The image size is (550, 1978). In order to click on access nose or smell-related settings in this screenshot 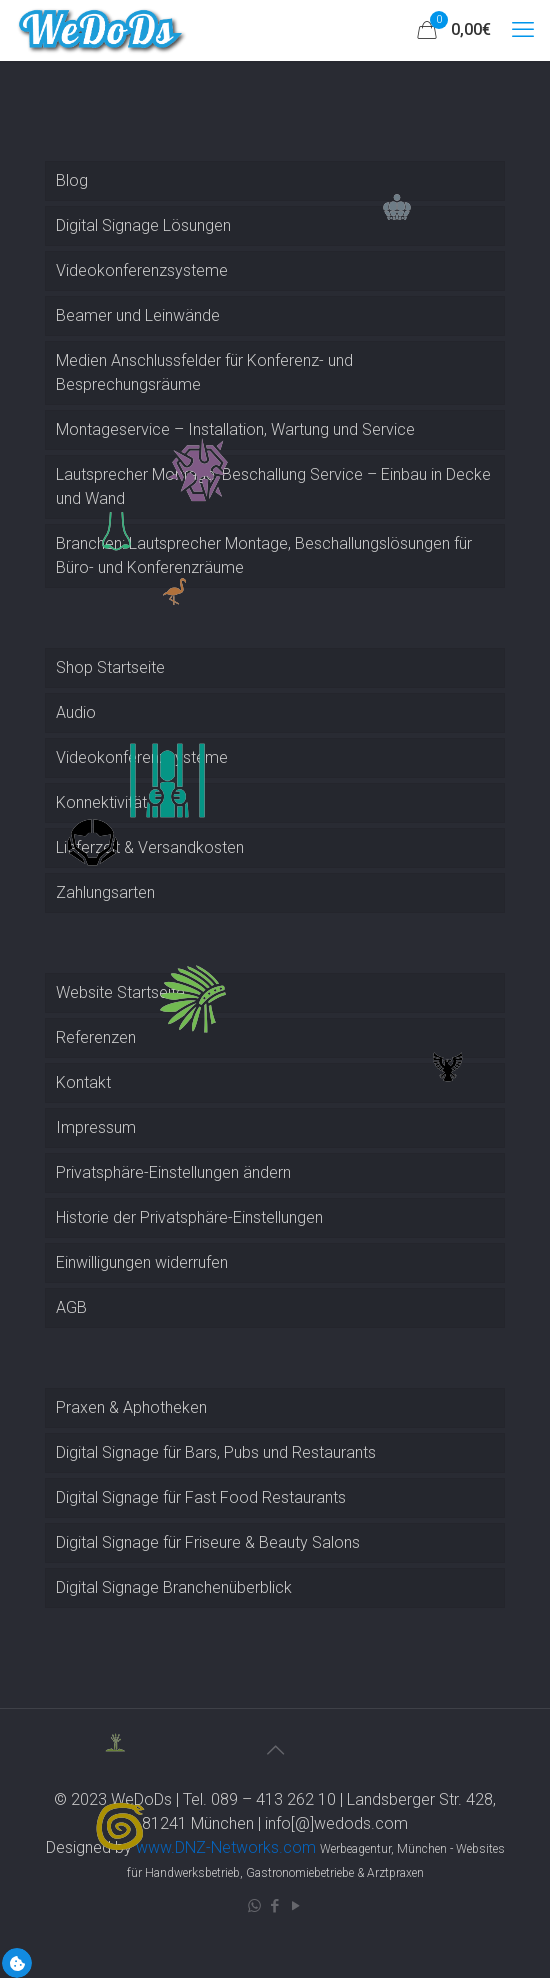, I will do `click(116, 530)`.